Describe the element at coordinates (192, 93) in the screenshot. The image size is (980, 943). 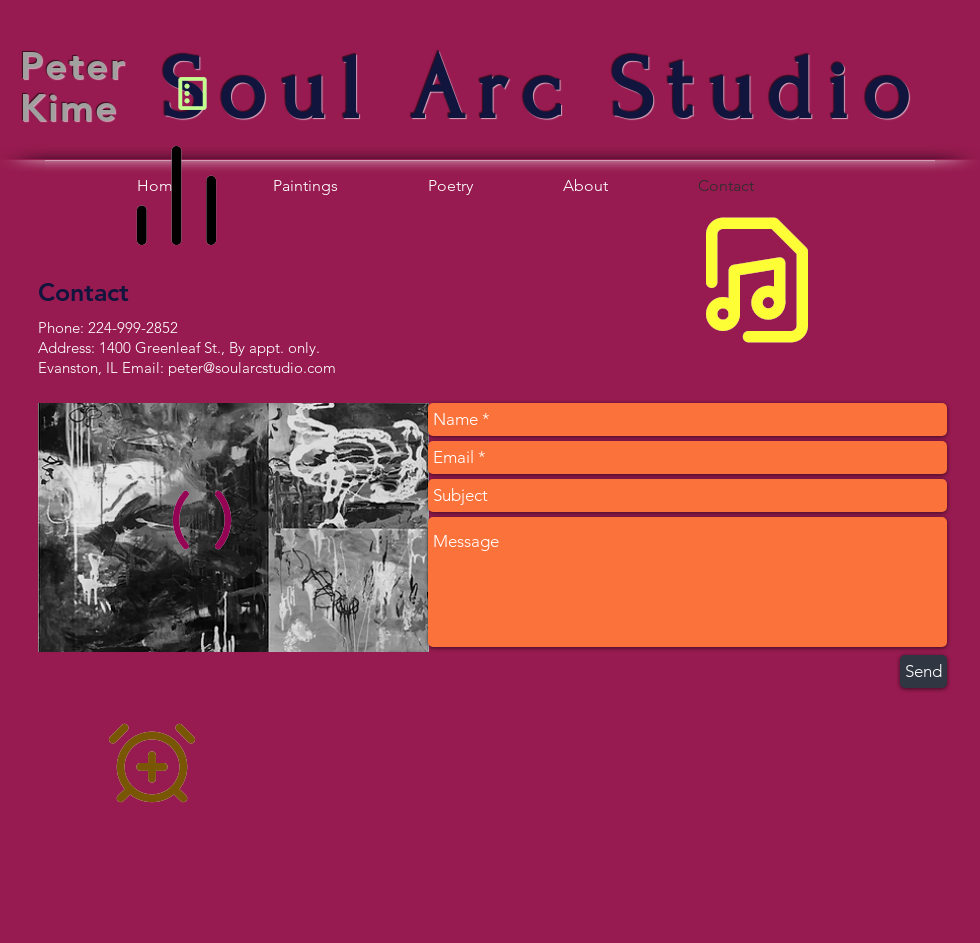
I see `view or open film script` at that location.